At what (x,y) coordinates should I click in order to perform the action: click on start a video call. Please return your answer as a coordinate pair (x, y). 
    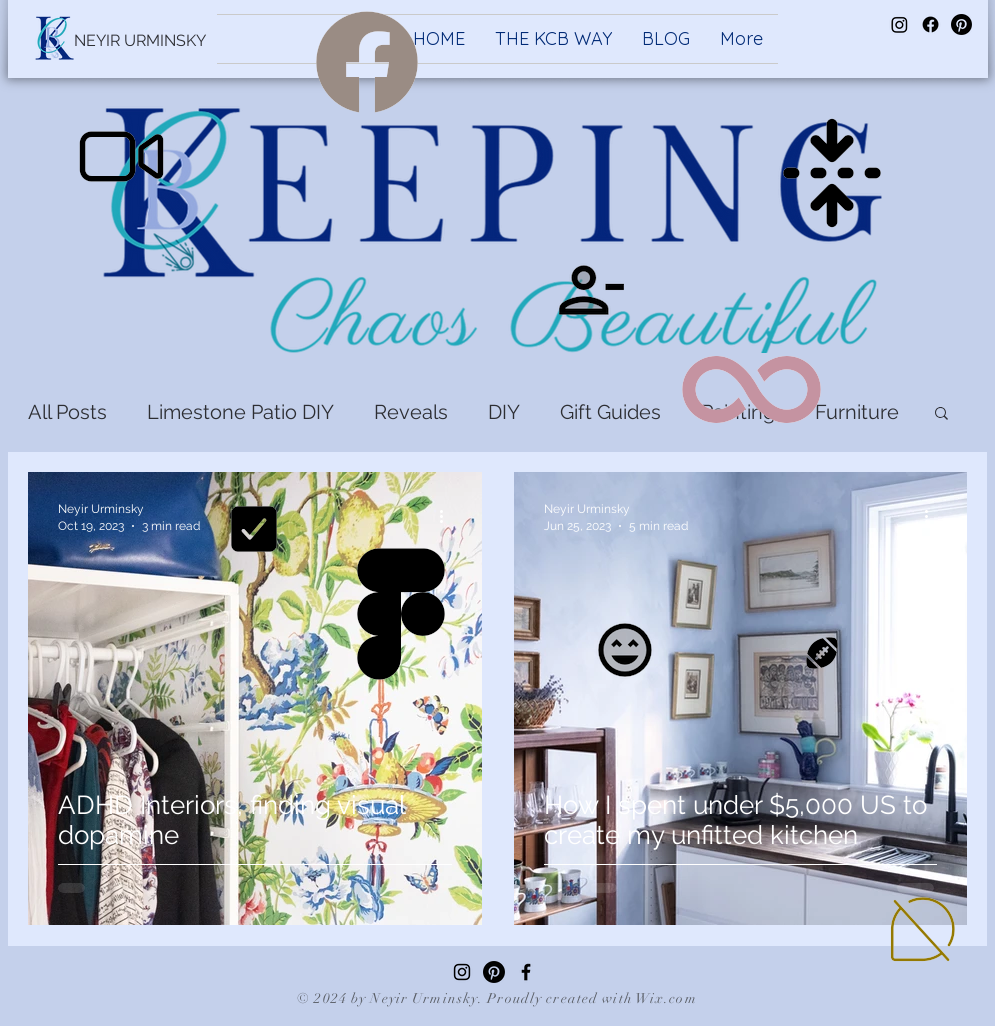
    Looking at the image, I should click on (121, 156).